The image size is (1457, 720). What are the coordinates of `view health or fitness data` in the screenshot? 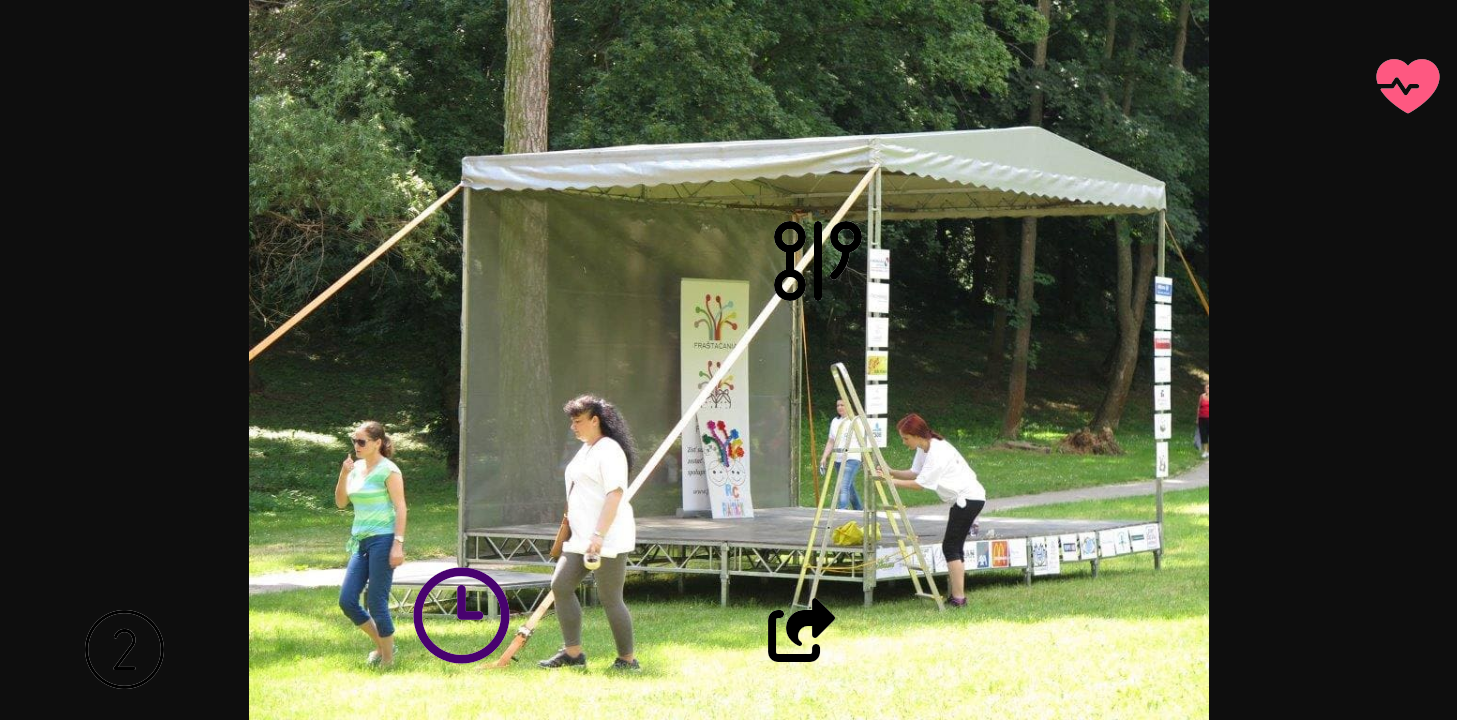 It's located at (1408, 84).